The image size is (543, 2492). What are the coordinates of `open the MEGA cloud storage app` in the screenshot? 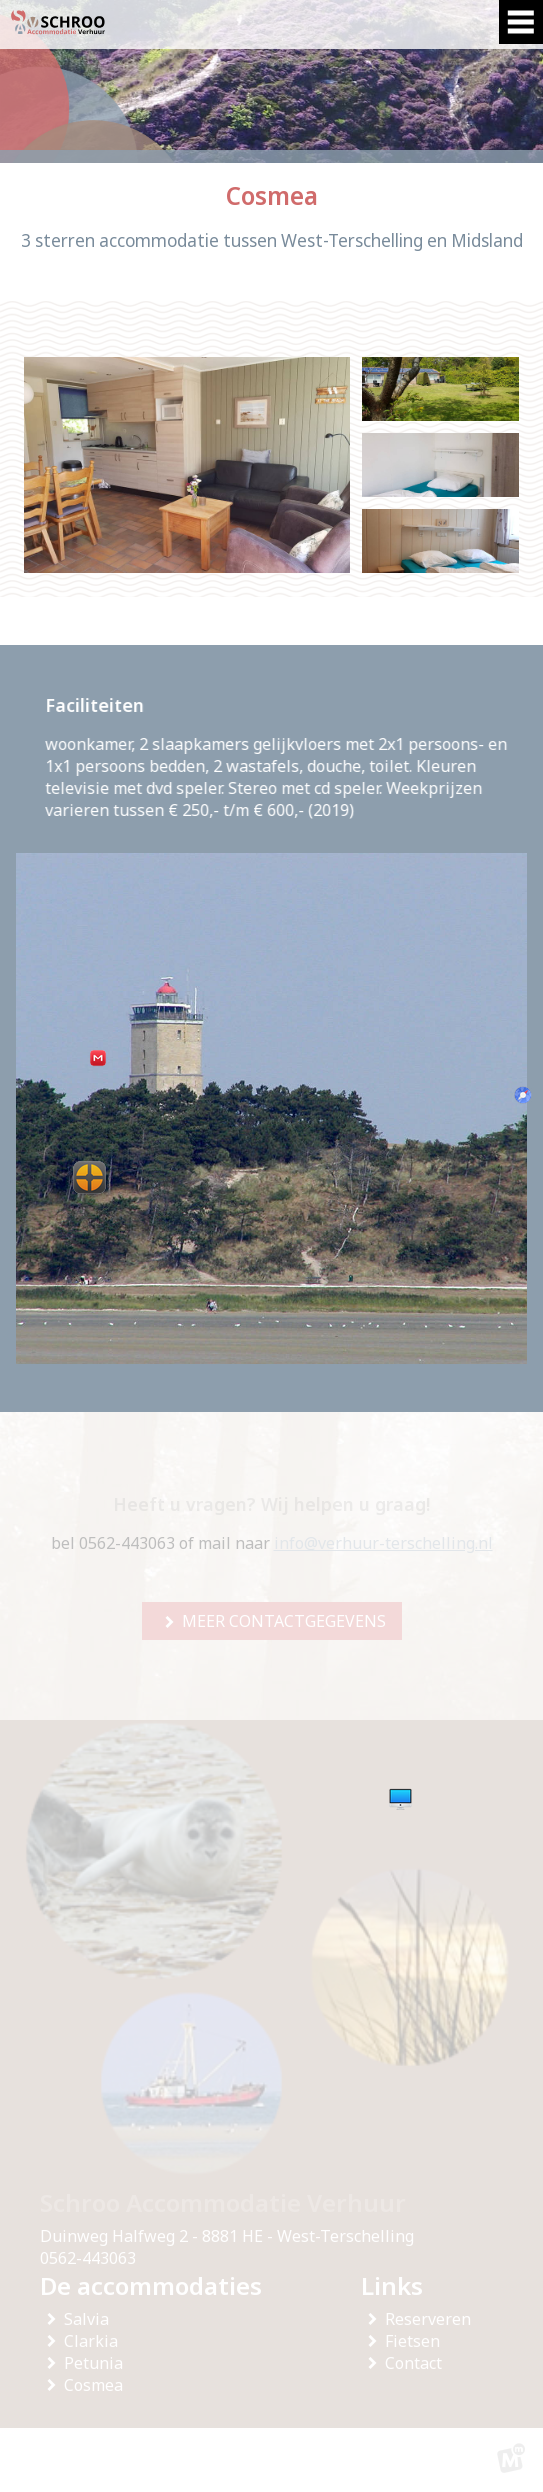 It's located at (98, 1058).